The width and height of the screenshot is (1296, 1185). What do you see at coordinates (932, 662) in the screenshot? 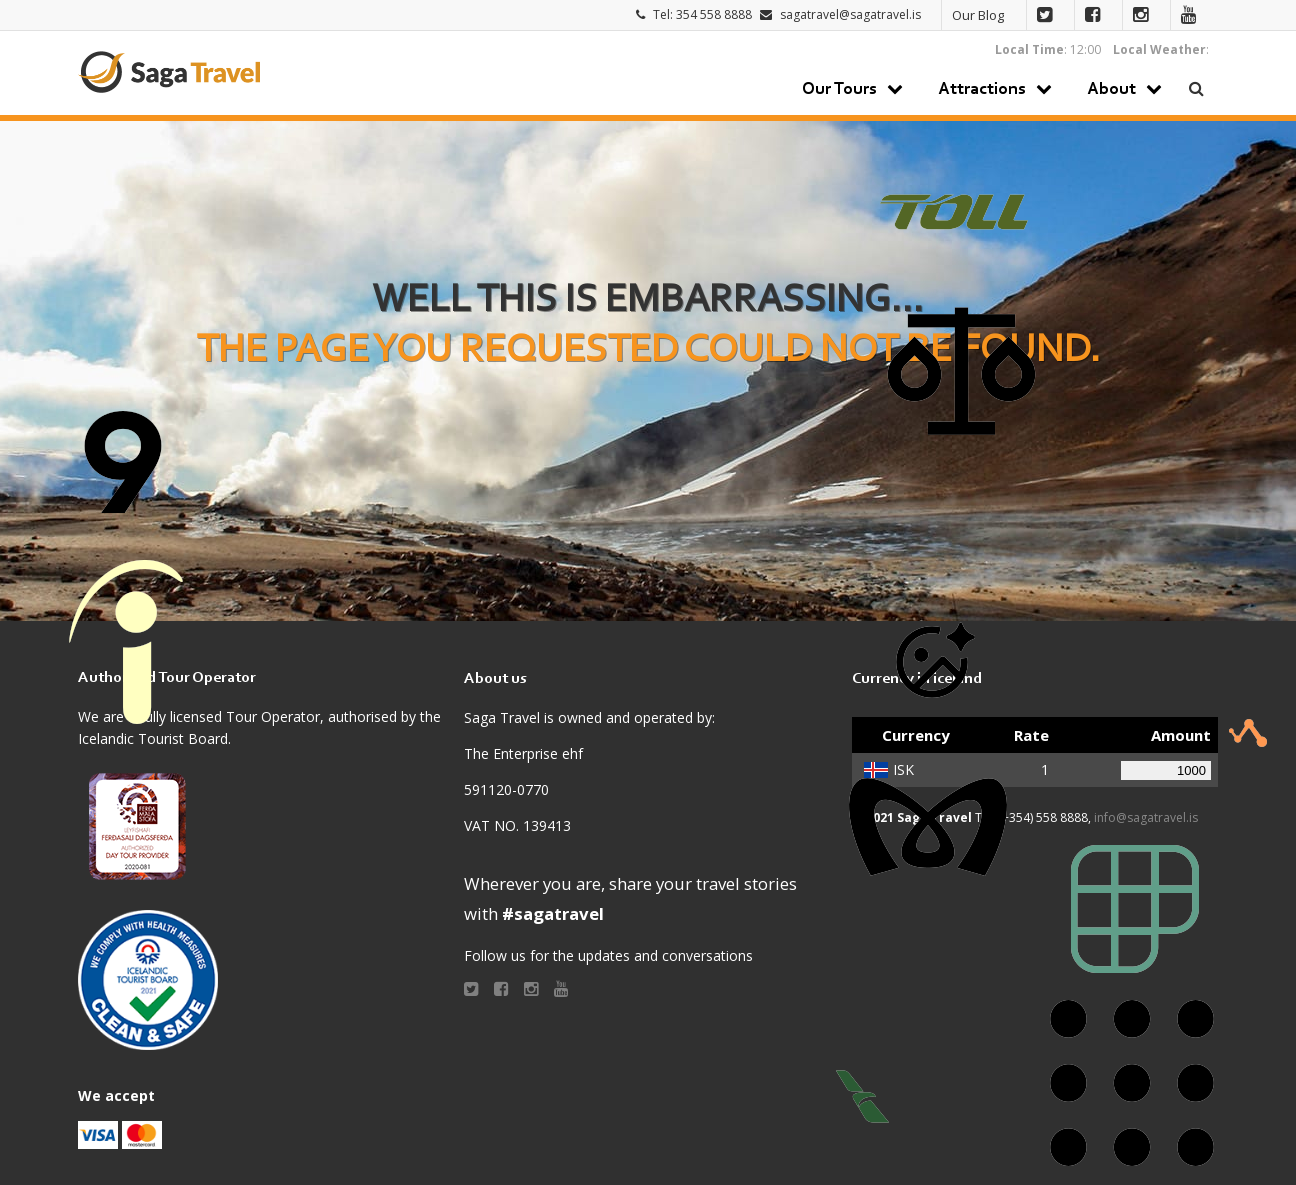
I see `generate AI-enhanced image` at bounding box center [932, 662].